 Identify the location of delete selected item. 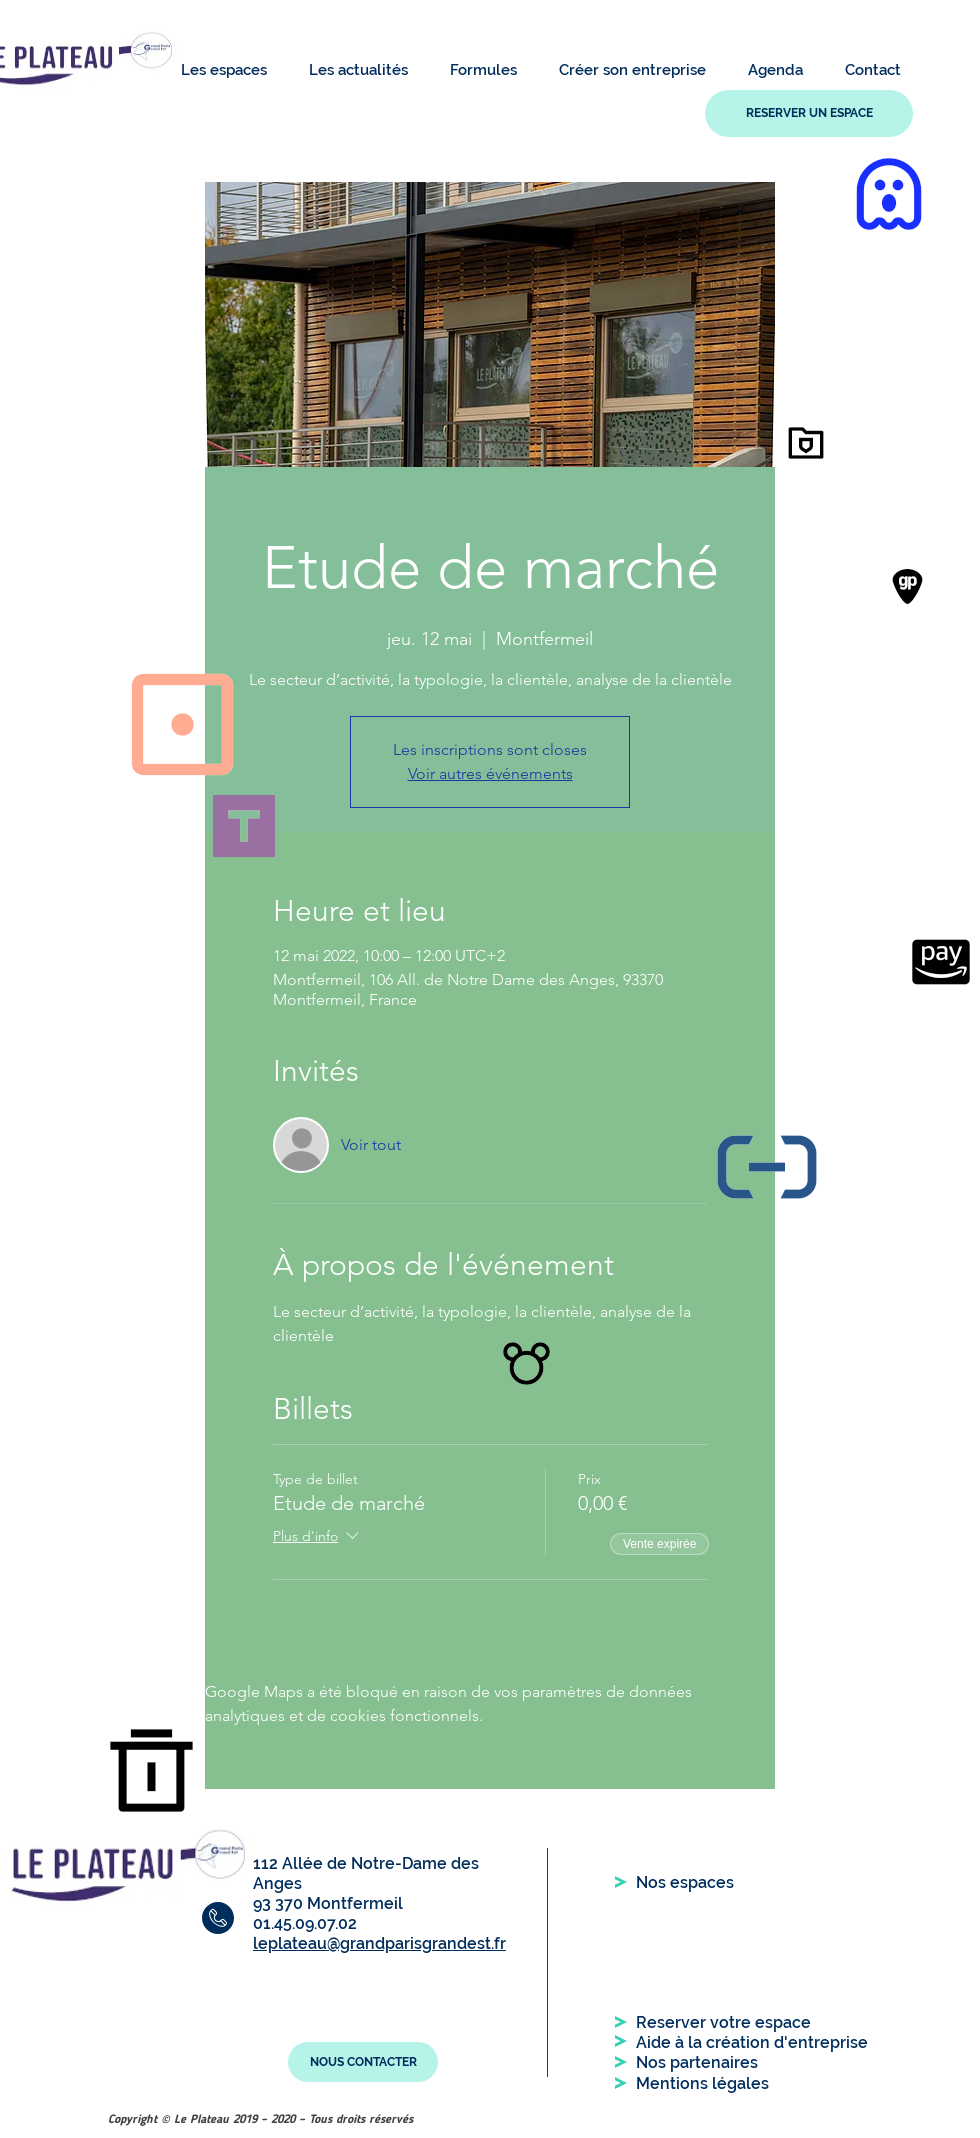
(151, 1770).